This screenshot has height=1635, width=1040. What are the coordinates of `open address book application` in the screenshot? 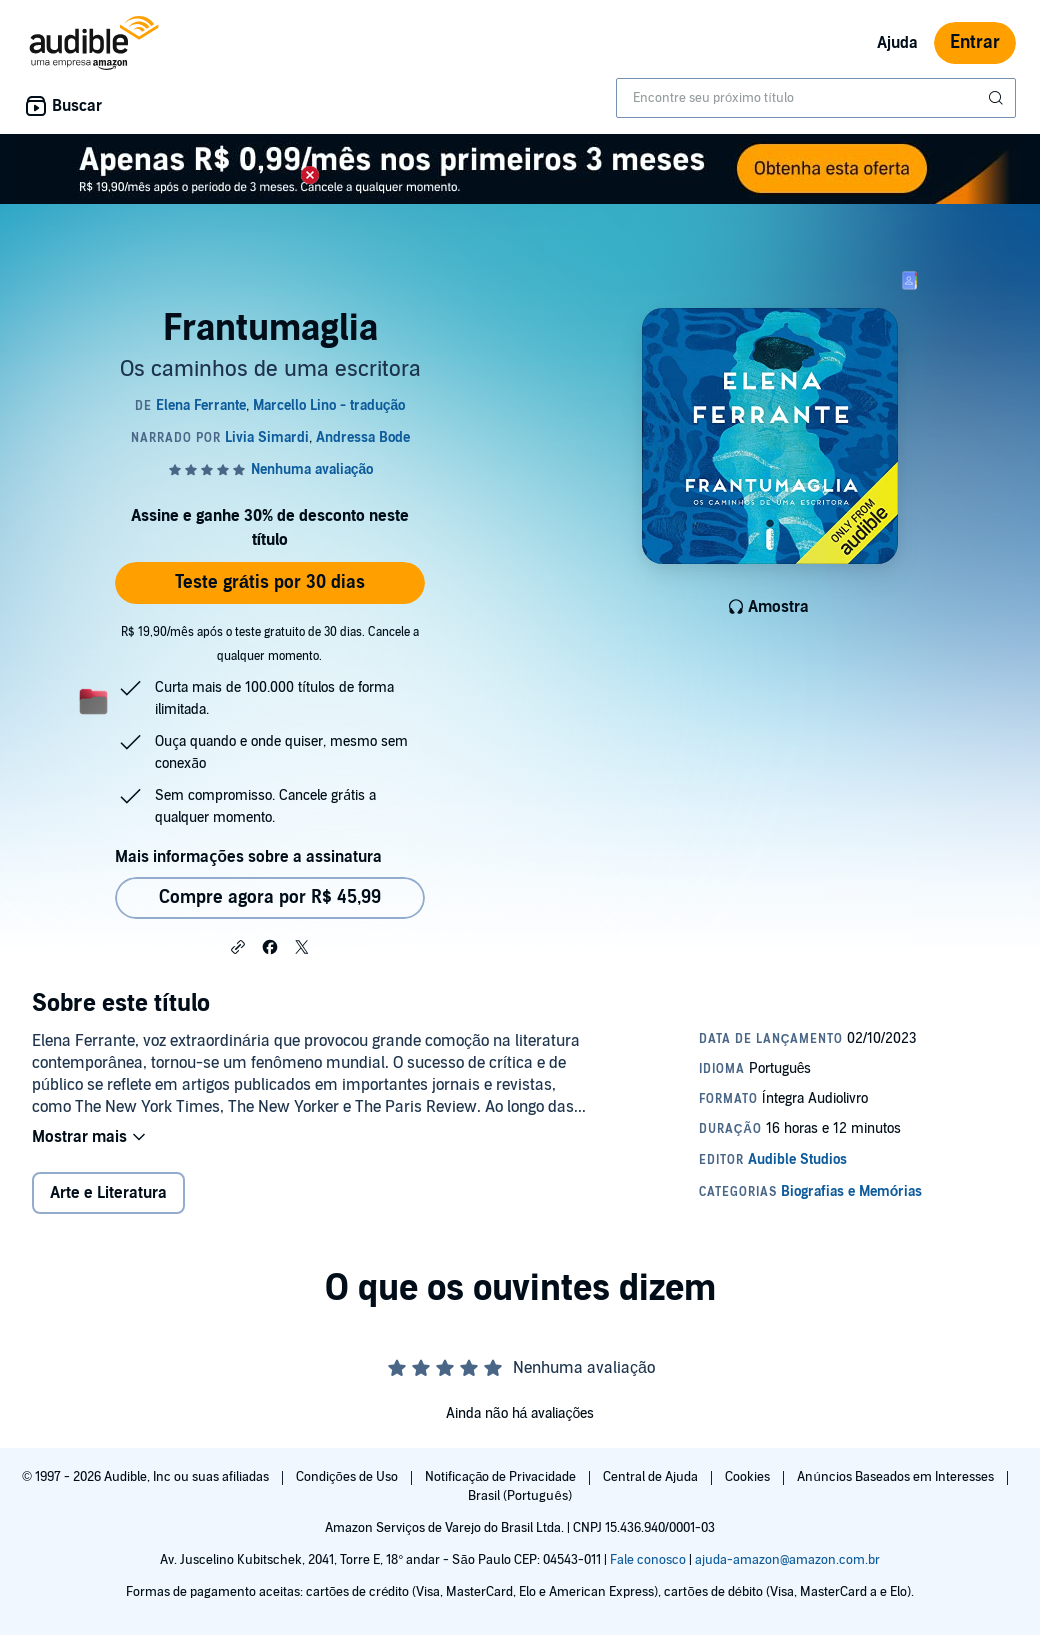 It's located at (909, 280).